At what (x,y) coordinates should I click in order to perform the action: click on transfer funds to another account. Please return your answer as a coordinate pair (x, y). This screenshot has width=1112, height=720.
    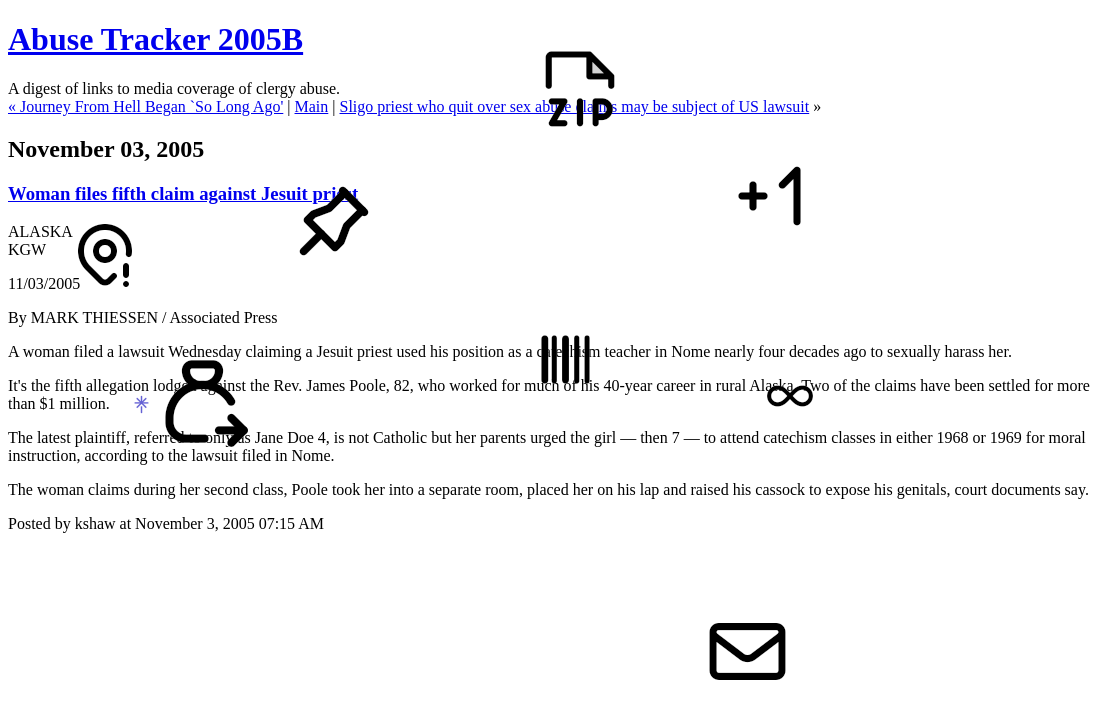
    Looking at the image, I should click on (202, 401).